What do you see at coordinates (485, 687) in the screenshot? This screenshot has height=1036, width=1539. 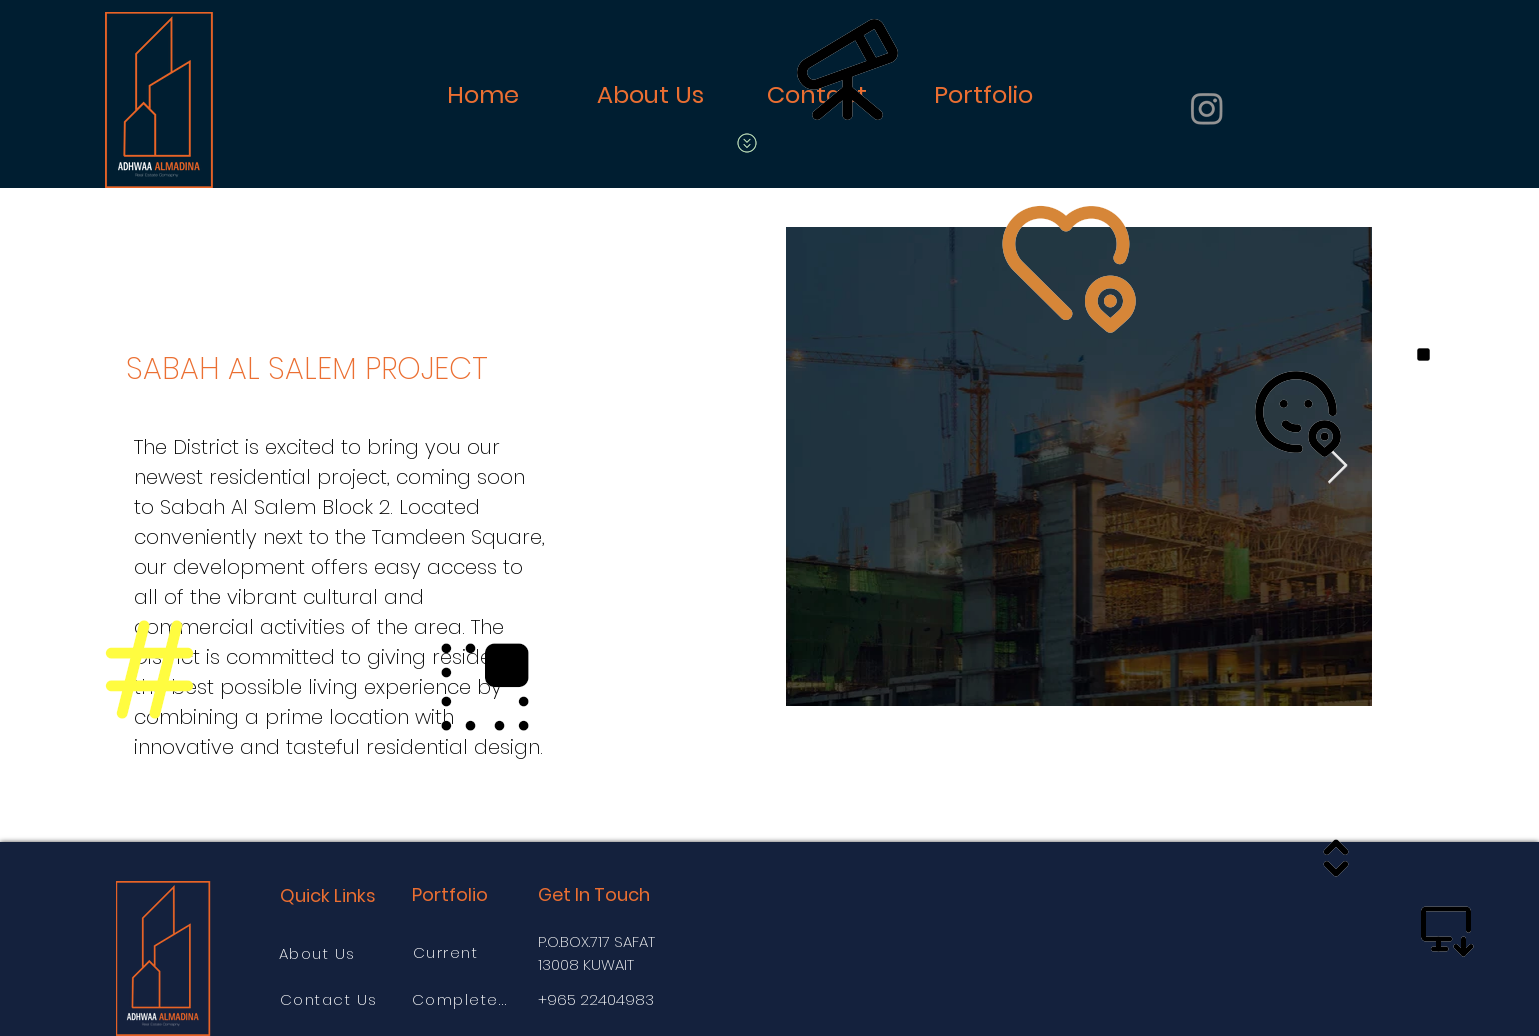 I see `align element to top-right corner` at bounding box center [485, 687].